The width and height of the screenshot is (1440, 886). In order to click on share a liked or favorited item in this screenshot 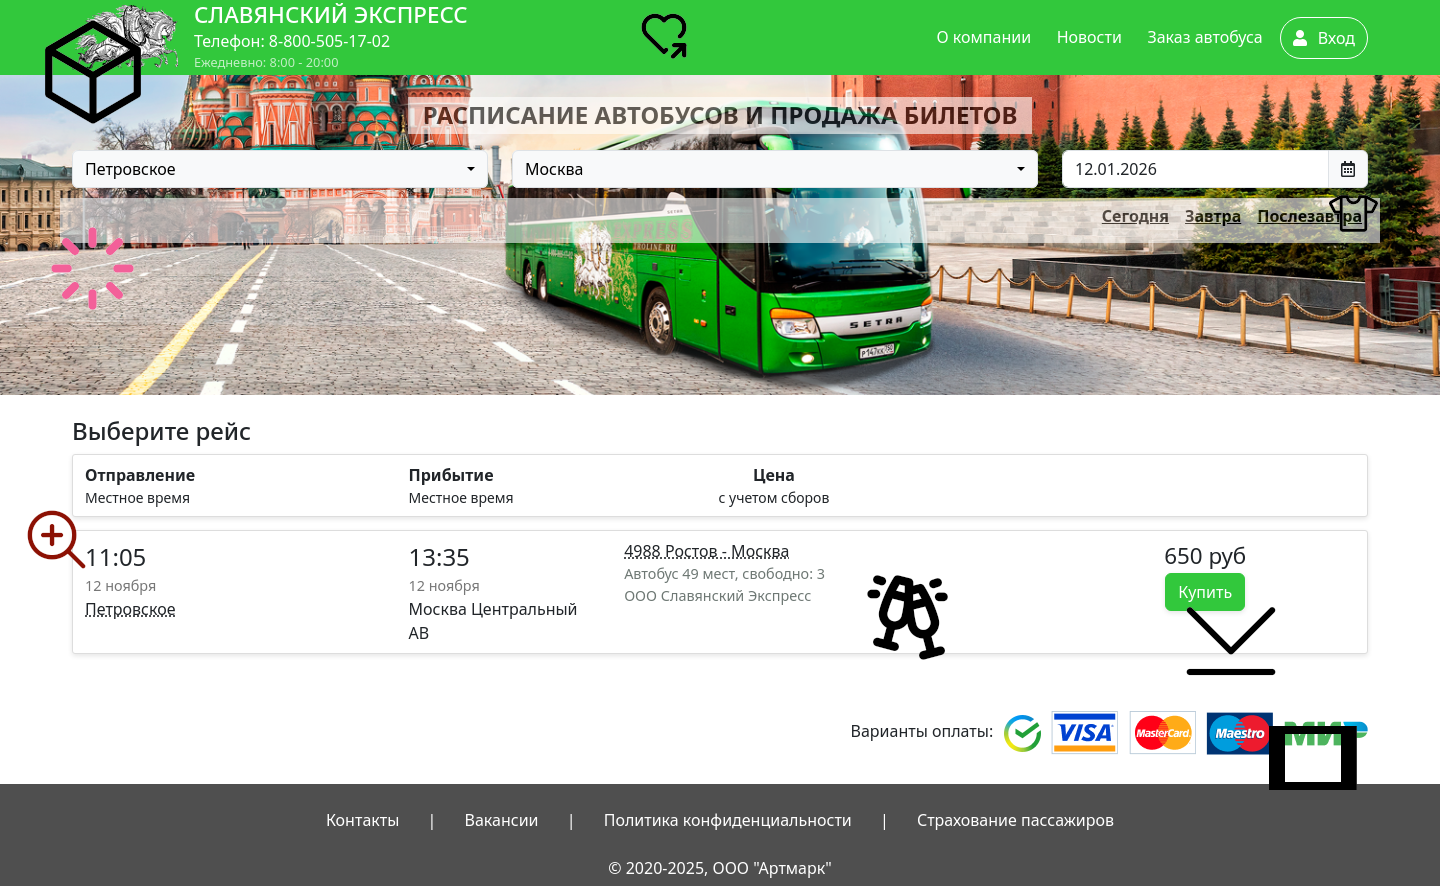, I will do `click(664, 34)`.